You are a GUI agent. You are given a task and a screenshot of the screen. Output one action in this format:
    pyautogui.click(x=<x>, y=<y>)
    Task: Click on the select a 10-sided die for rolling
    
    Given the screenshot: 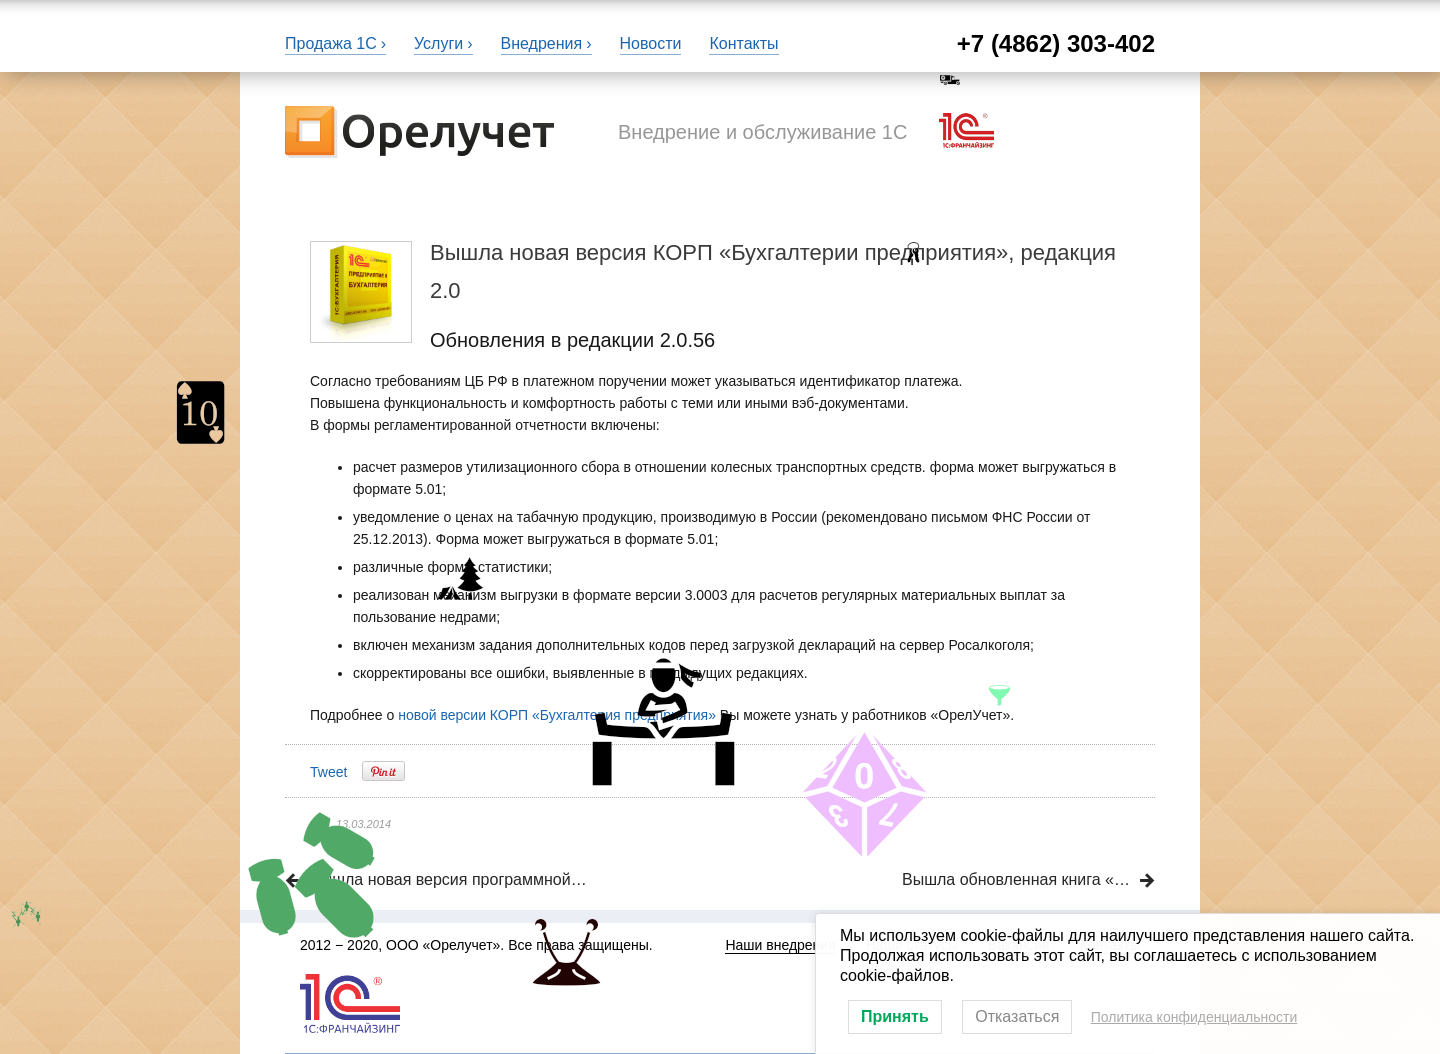 What is the action you would take?
    pyautogui.click(x=864, y=794)
    